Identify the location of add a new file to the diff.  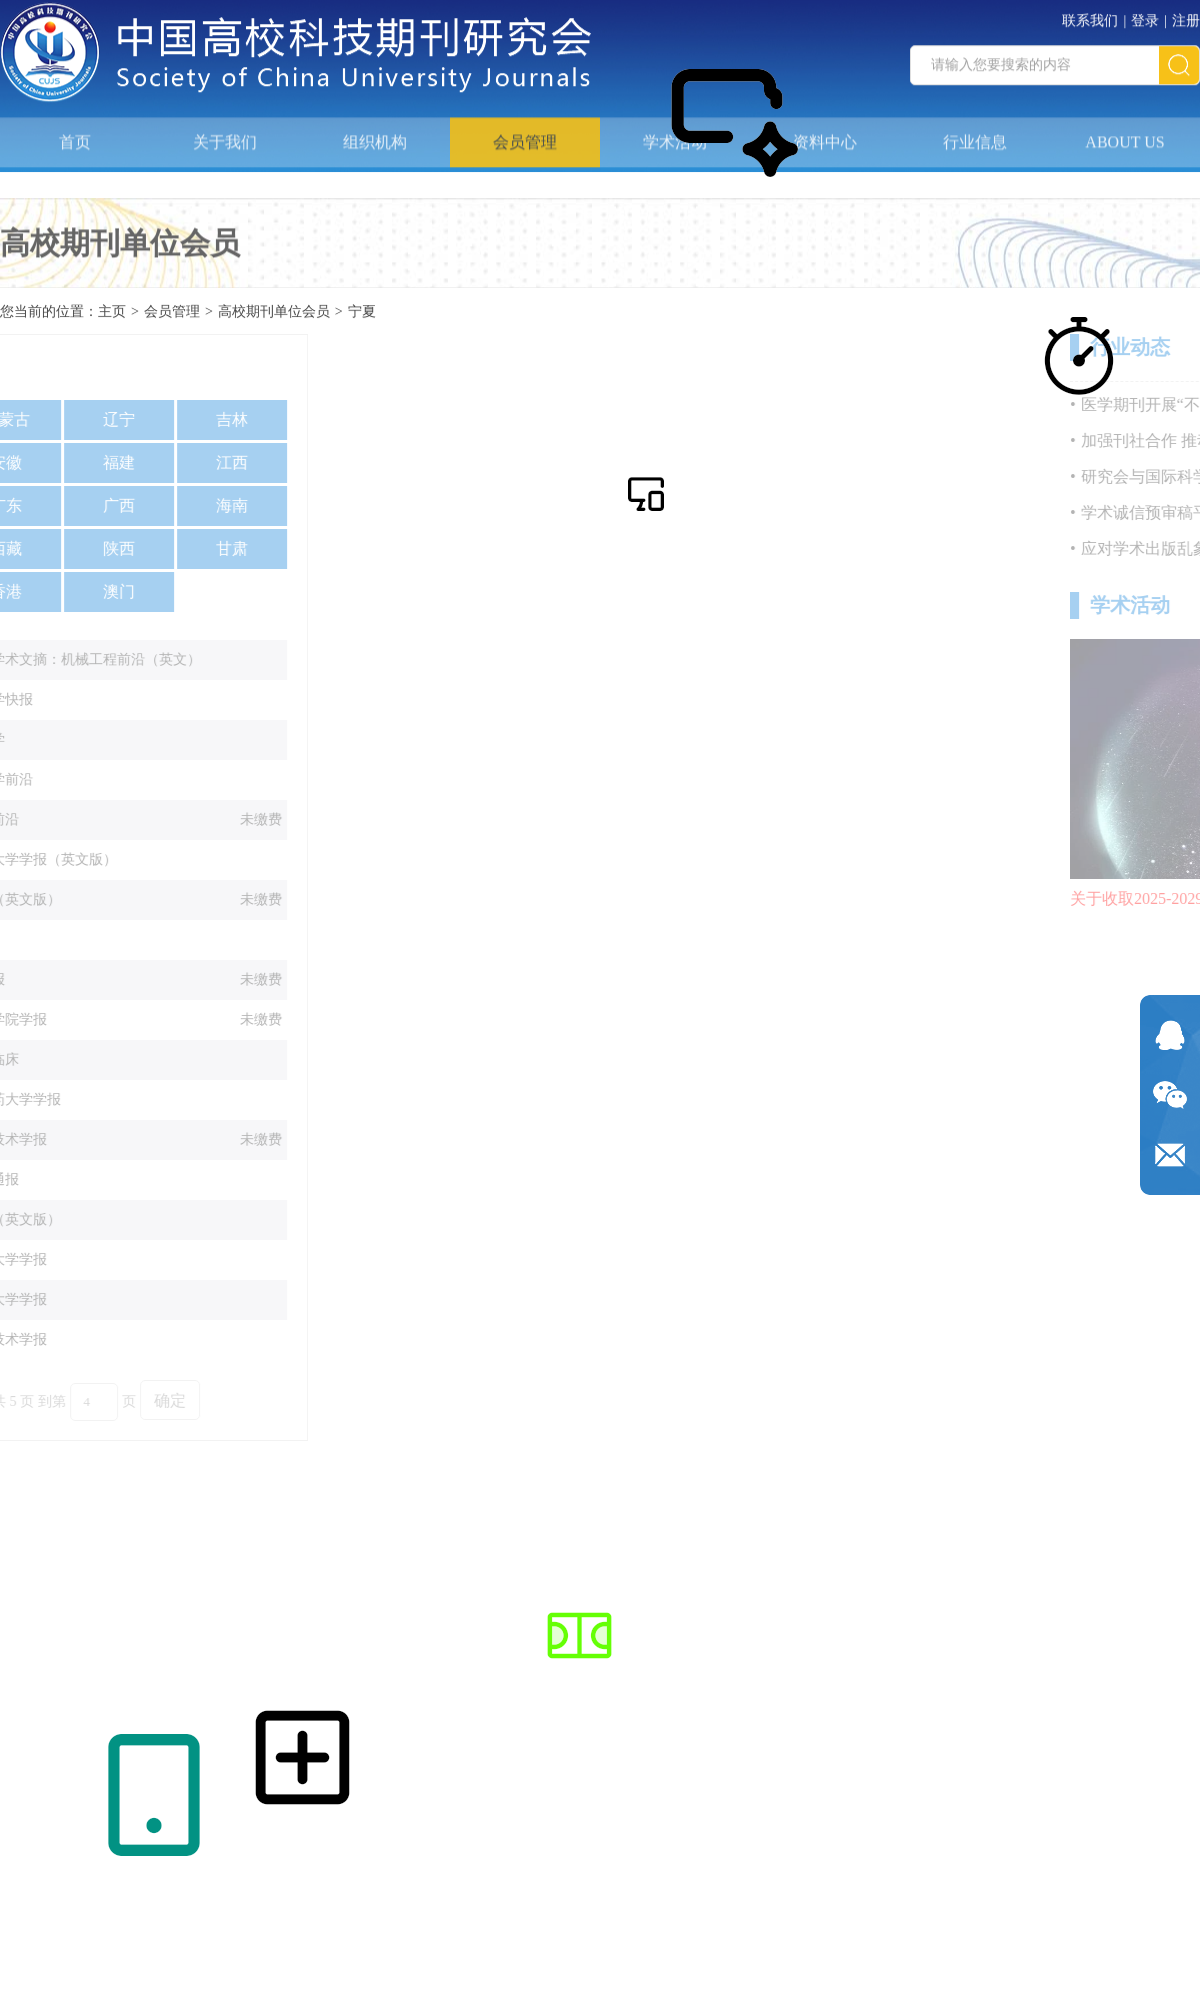
(302, 1757).